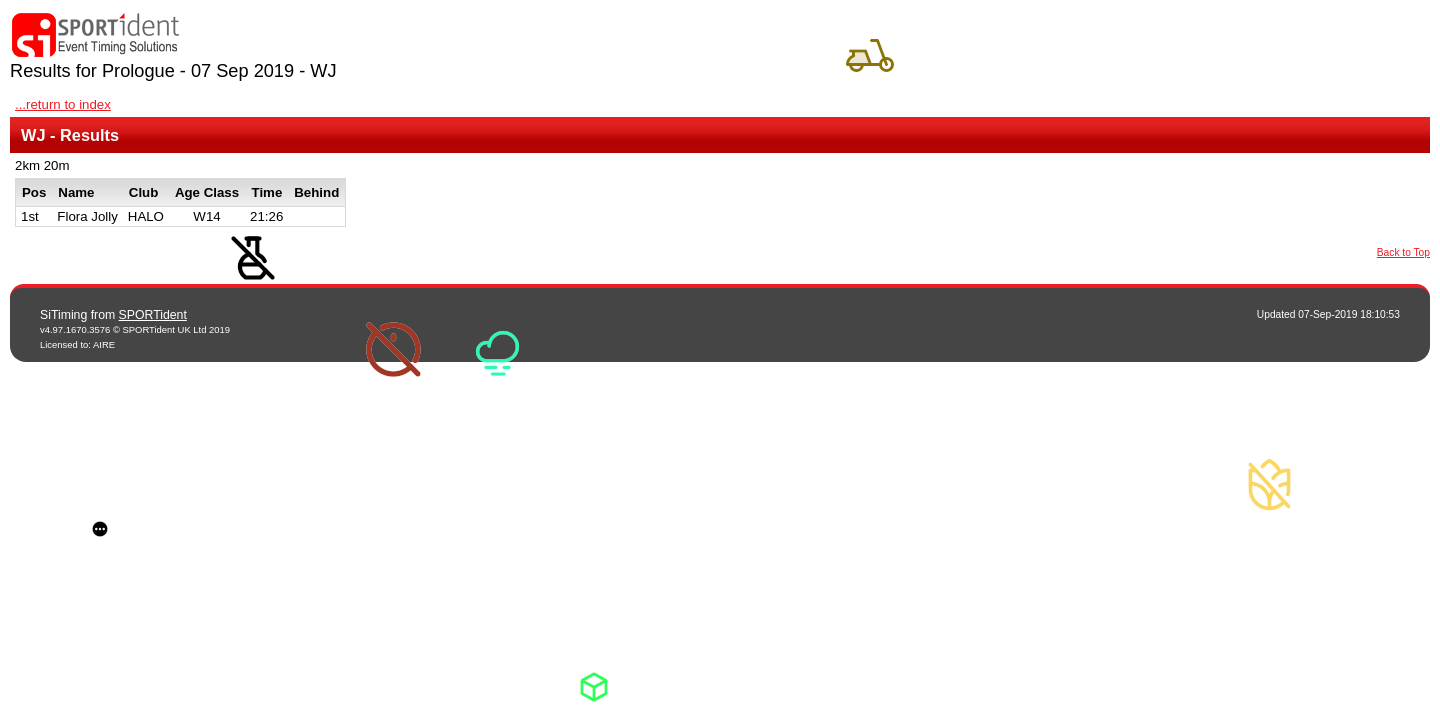  I want to click on select moped or scooter delivery option, so click(870, 57).